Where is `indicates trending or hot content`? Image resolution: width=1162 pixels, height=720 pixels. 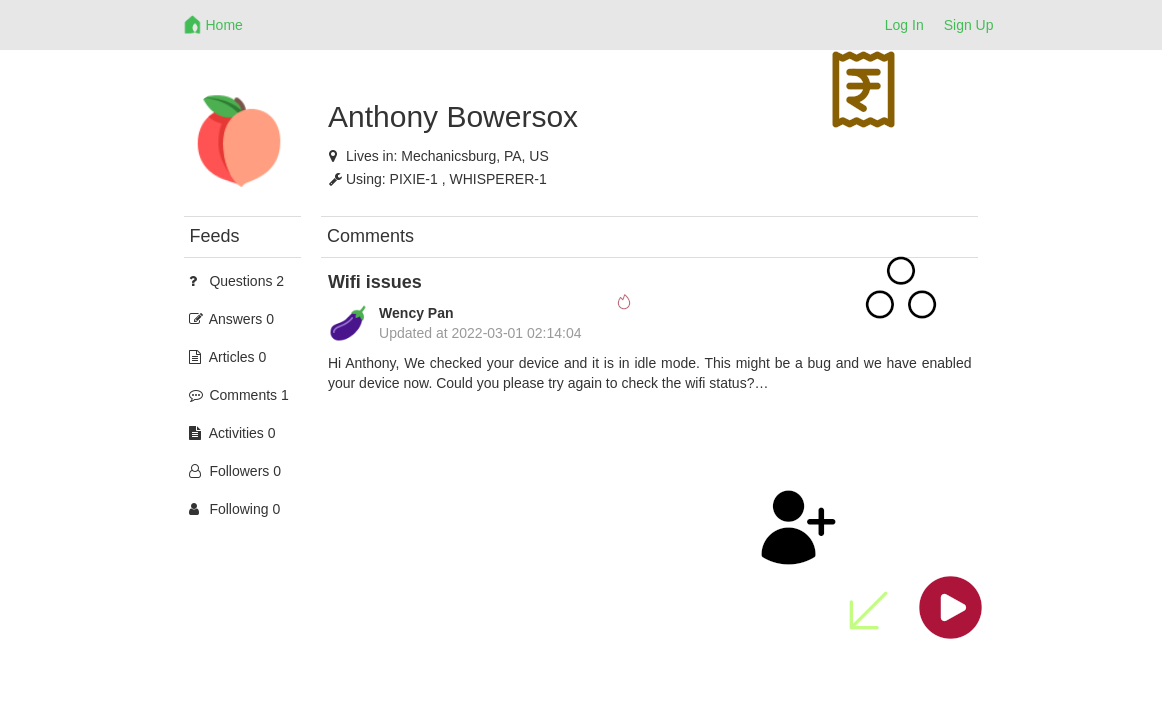
indicates trending or hot content is located at coordinates (624, 302).